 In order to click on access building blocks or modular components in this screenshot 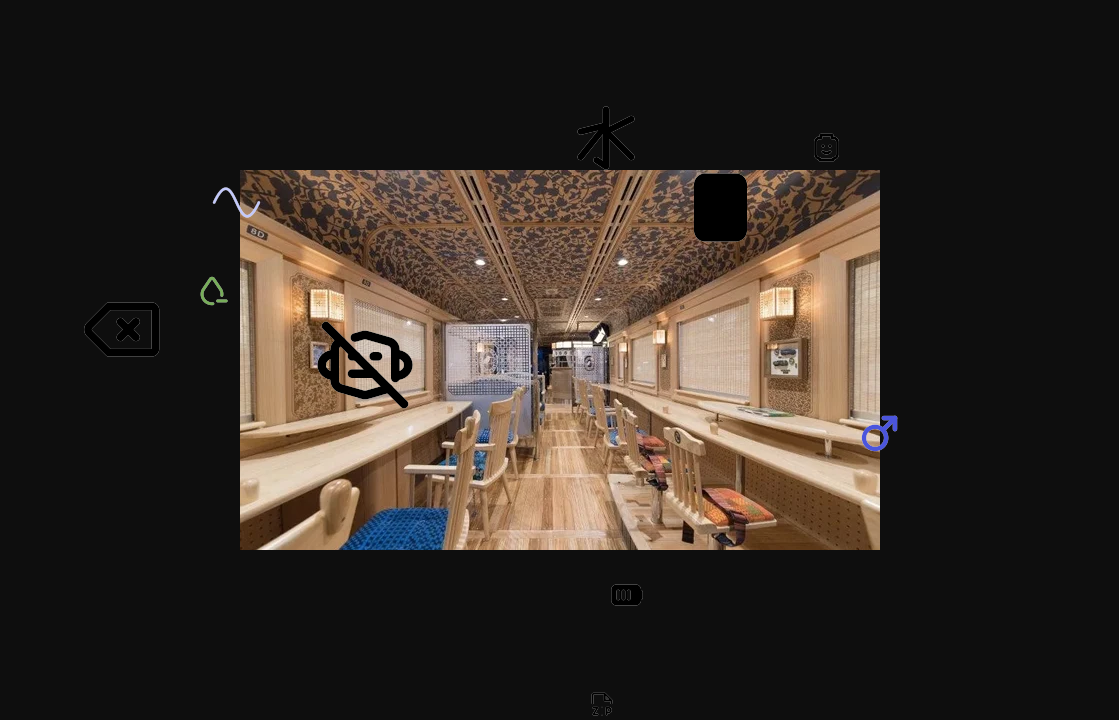, I will do `click(826, 147)`.